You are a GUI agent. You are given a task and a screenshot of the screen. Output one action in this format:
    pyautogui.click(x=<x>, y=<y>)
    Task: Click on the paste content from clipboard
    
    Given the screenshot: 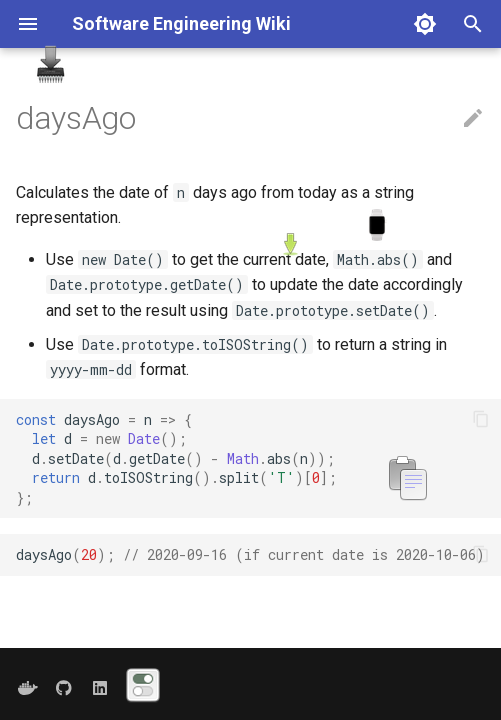 What is the action you would take?
    pyautogui.click(x=408, y=478)
    